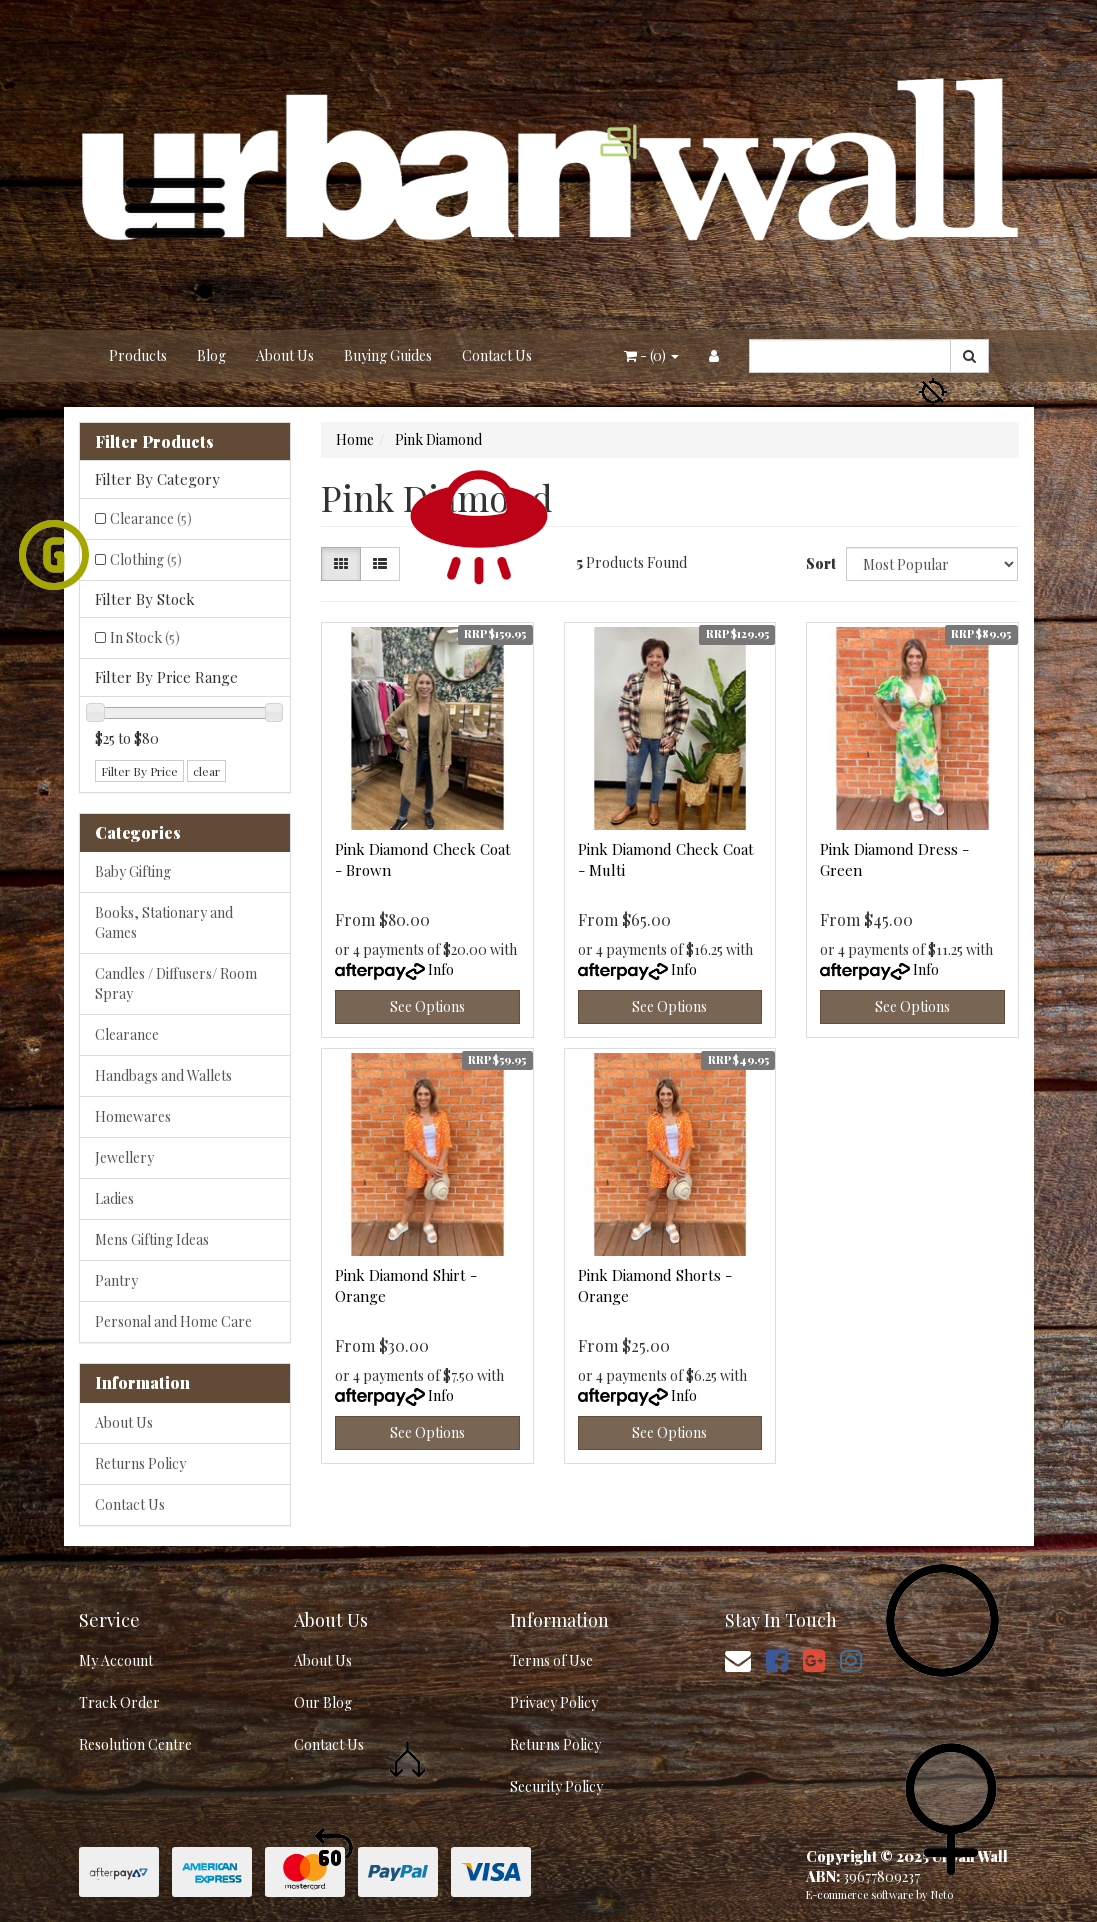 Image resolution: width=1097 pixels, height=1922 pixels. What do you see at coordinates (951, 1807) in the screenshot?
I see `indicates female gender option` at bounding box center [951, 1807].